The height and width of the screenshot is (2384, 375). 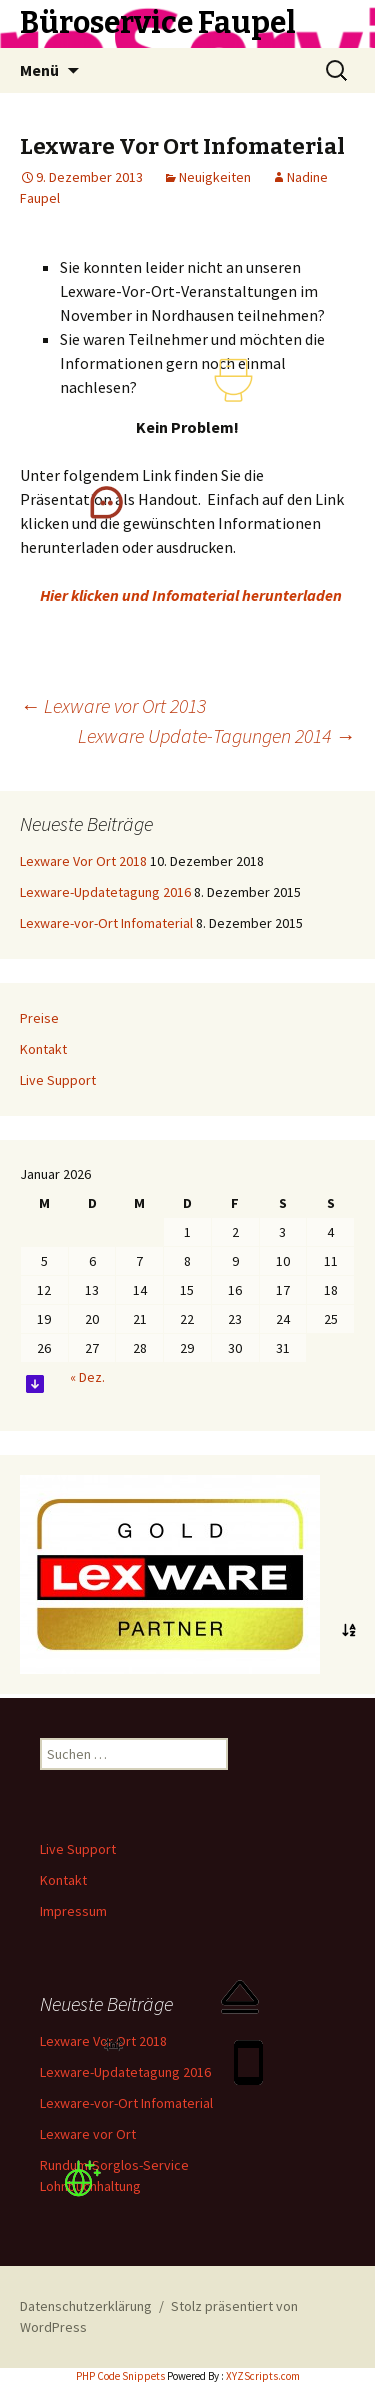 I want to click on view nearby bridges or crossings, so click(x=113, y=2044).